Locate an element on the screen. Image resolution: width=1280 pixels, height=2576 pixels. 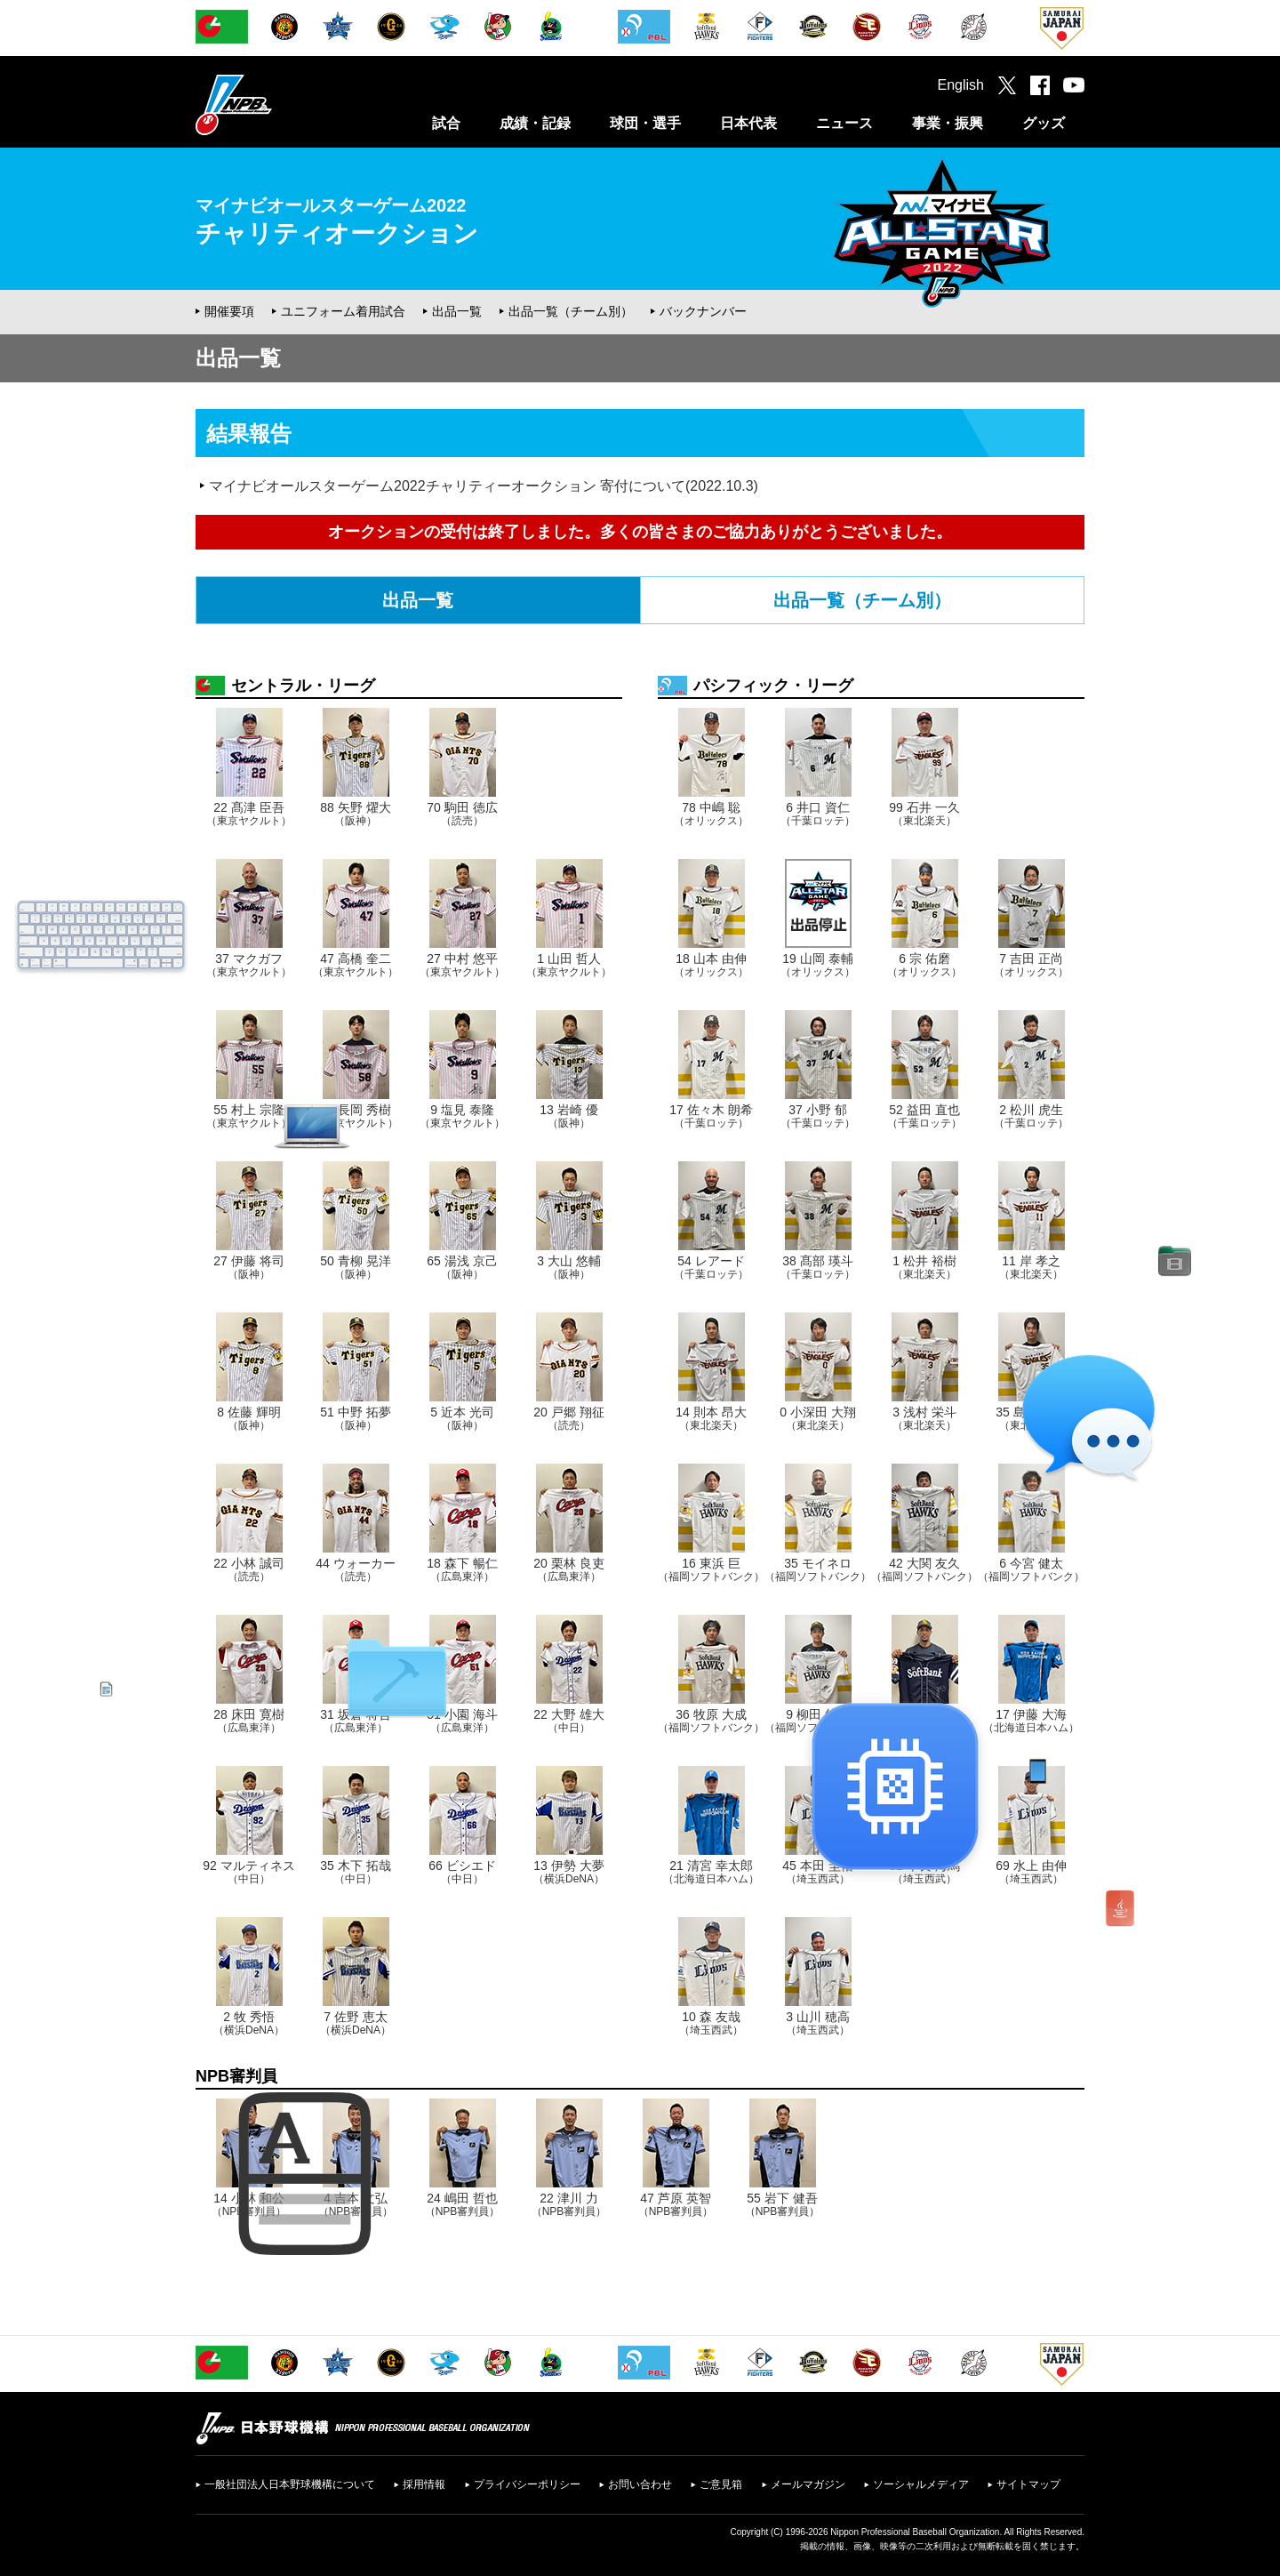
open an opendocument web page file is located at coordinates (106, 1689).